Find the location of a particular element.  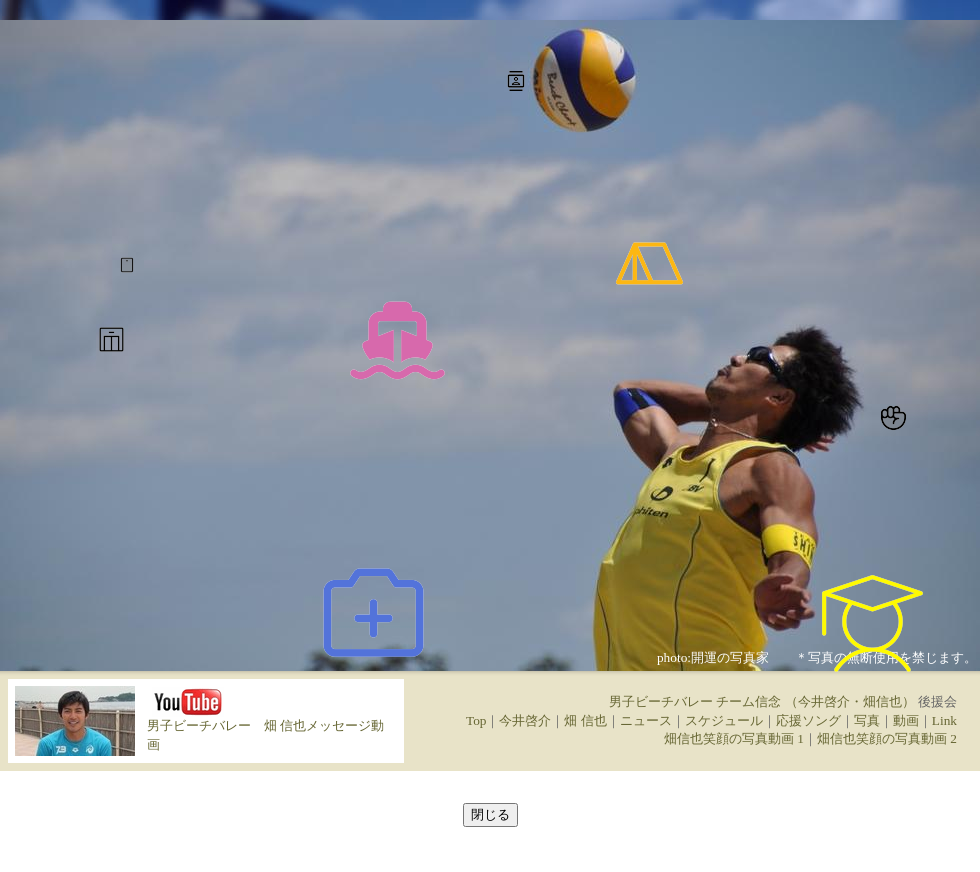

indicates shipping or maritime transport is located at coordinates (397, 340).